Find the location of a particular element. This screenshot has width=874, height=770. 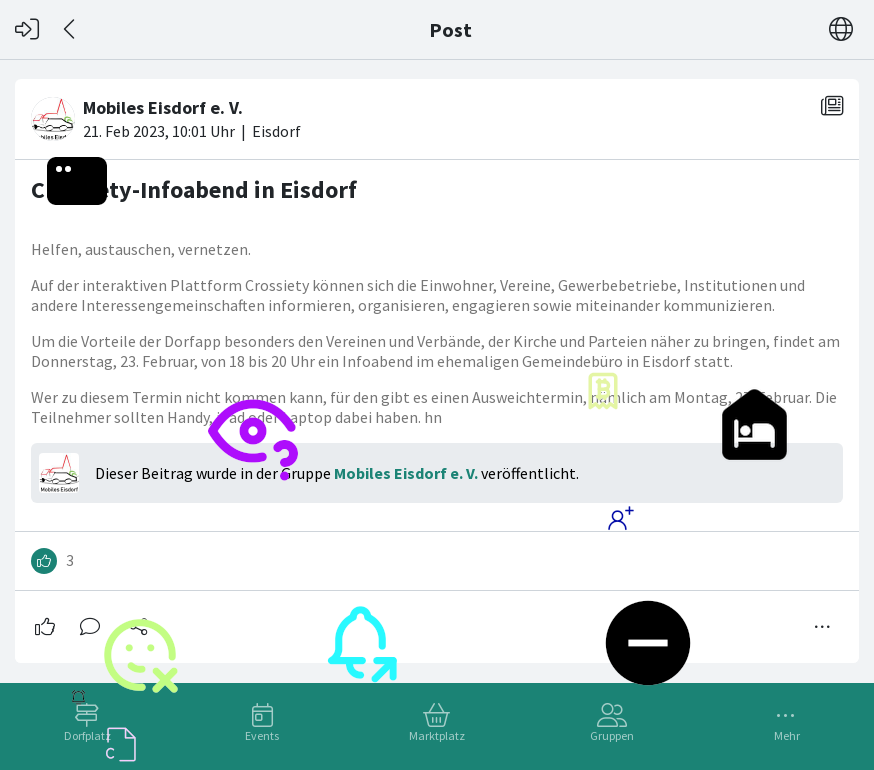

open a C programming language file is located at coordinates (121, 744).